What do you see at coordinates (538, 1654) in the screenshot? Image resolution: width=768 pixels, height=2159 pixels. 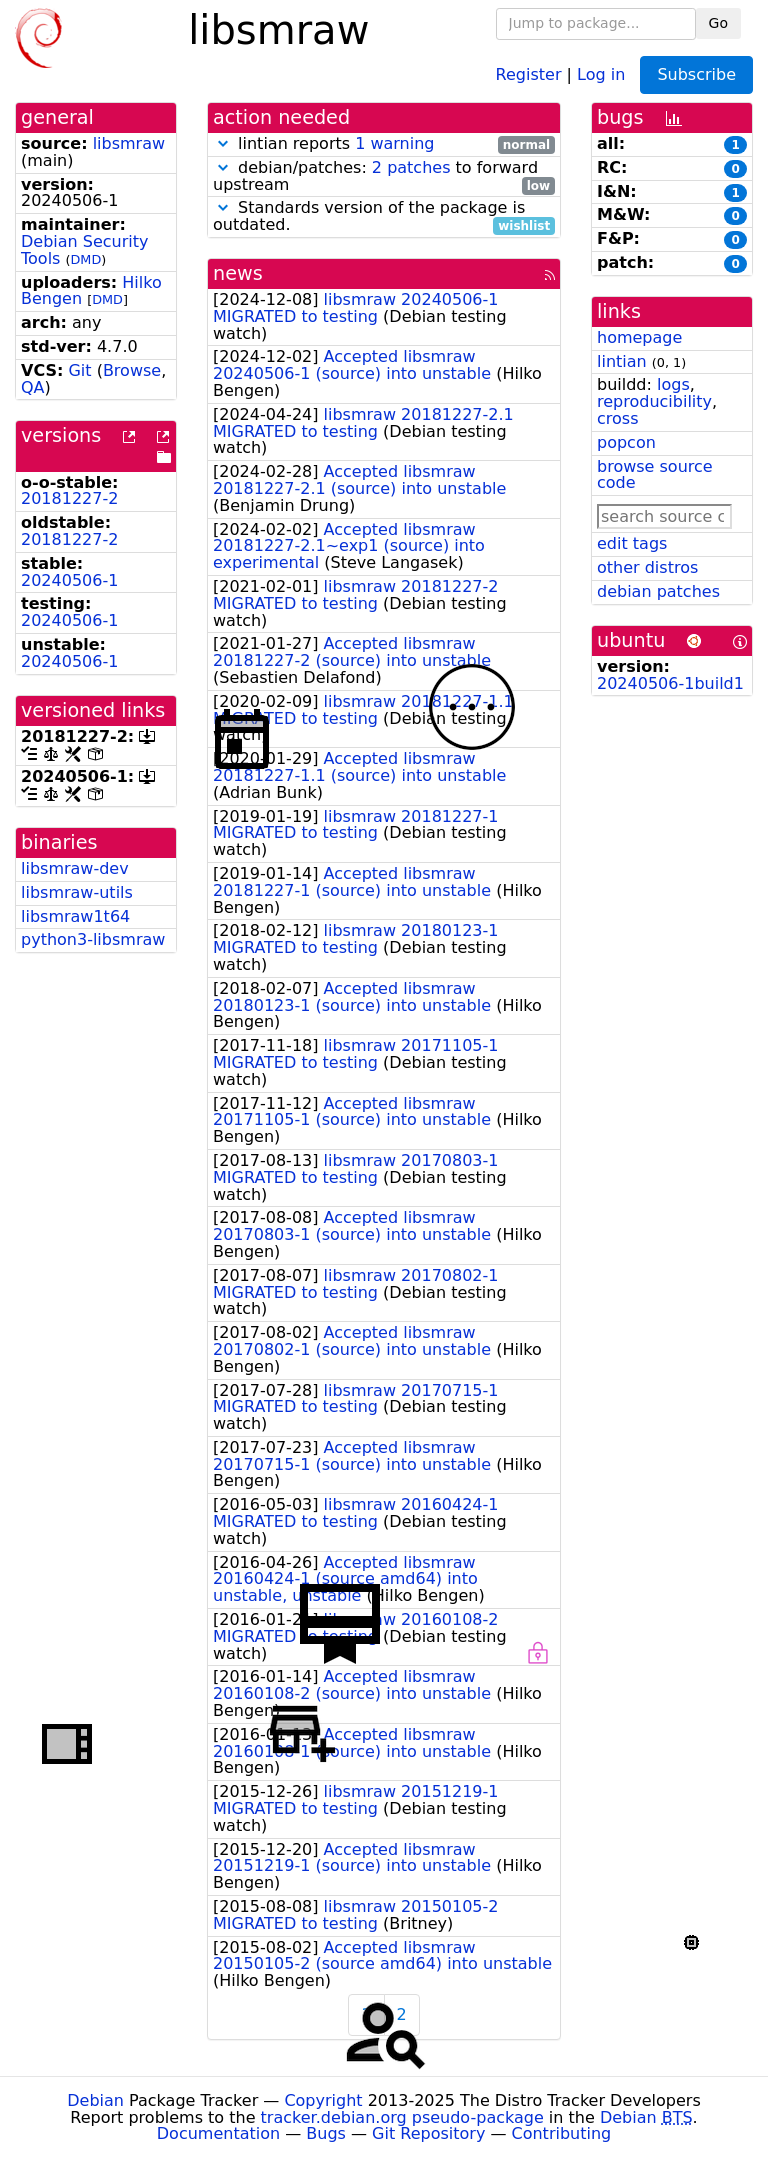 I see `access security or privacy settings` at bounding box center [538, 1654].